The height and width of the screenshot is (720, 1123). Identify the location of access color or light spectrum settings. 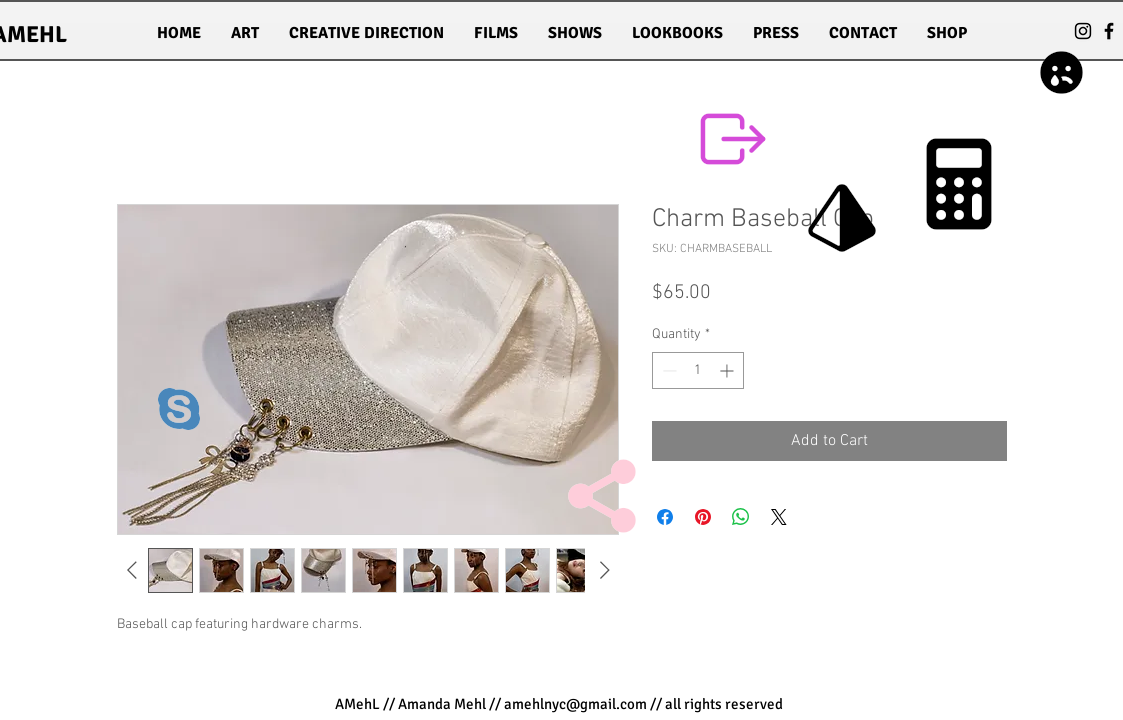
(842, 218).